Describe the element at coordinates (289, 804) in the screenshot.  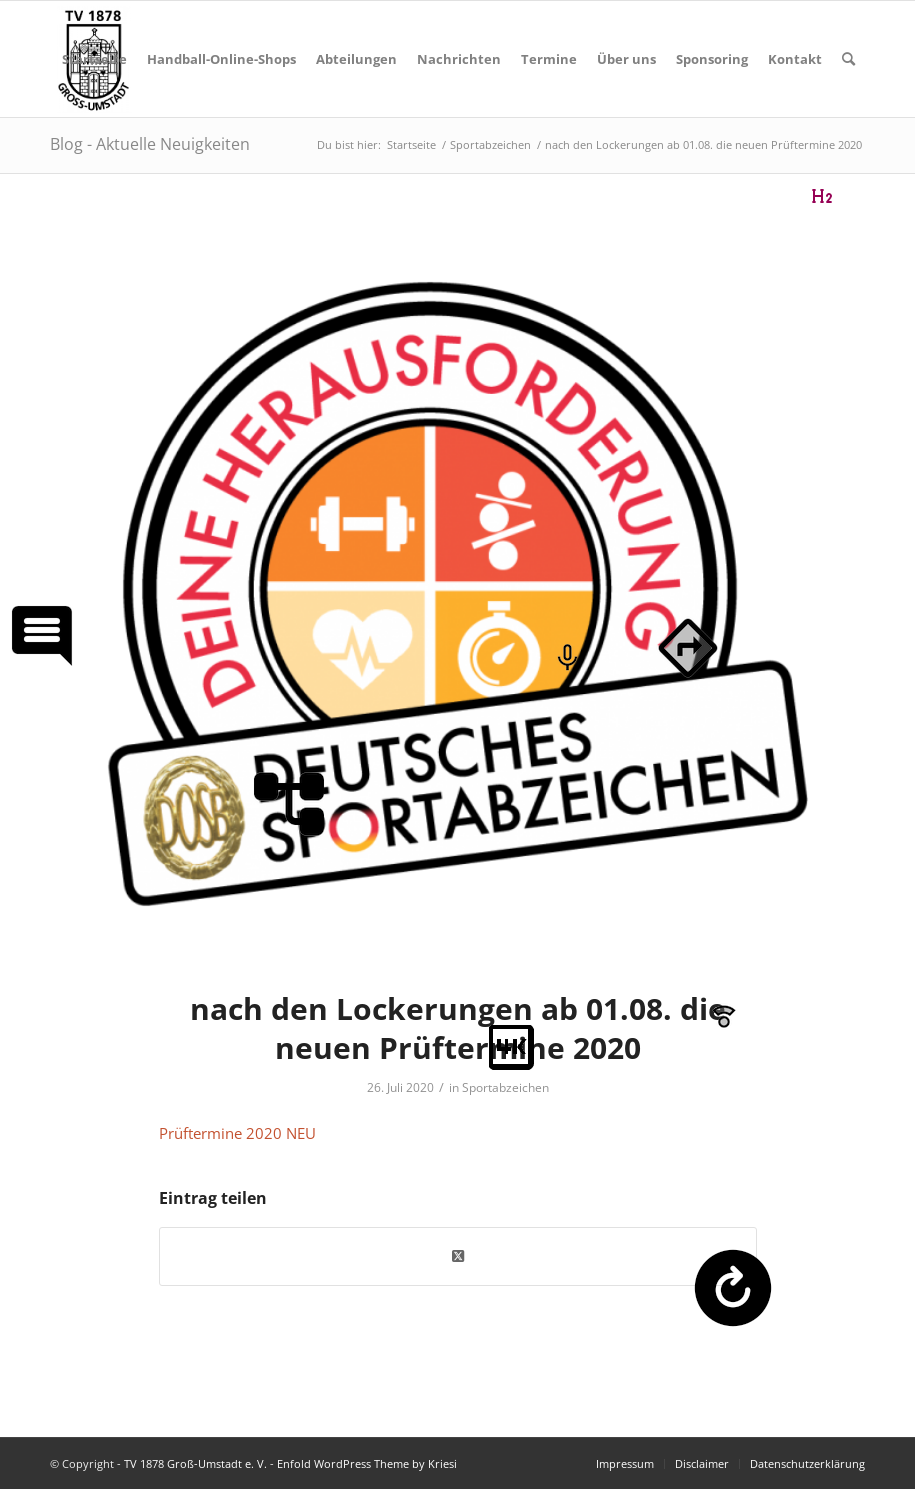
I see `view project hierarchy or structure` at that location.